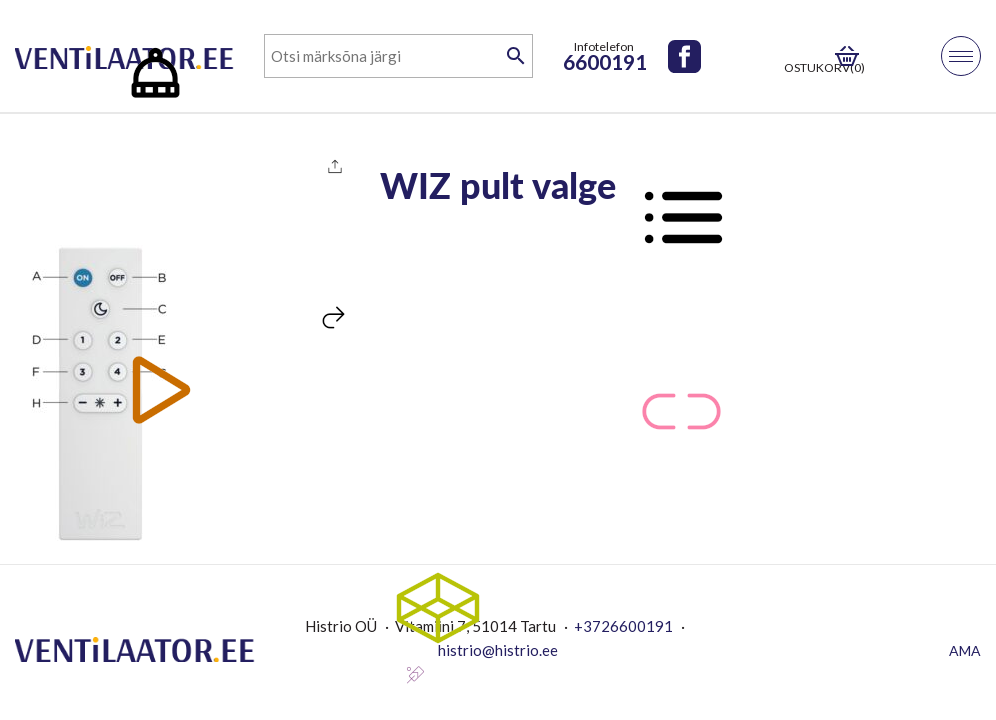  What do you see at coordinates (335, 167) in the screenshot?
I see `upload a file or document` at bounding box center [335, 167].